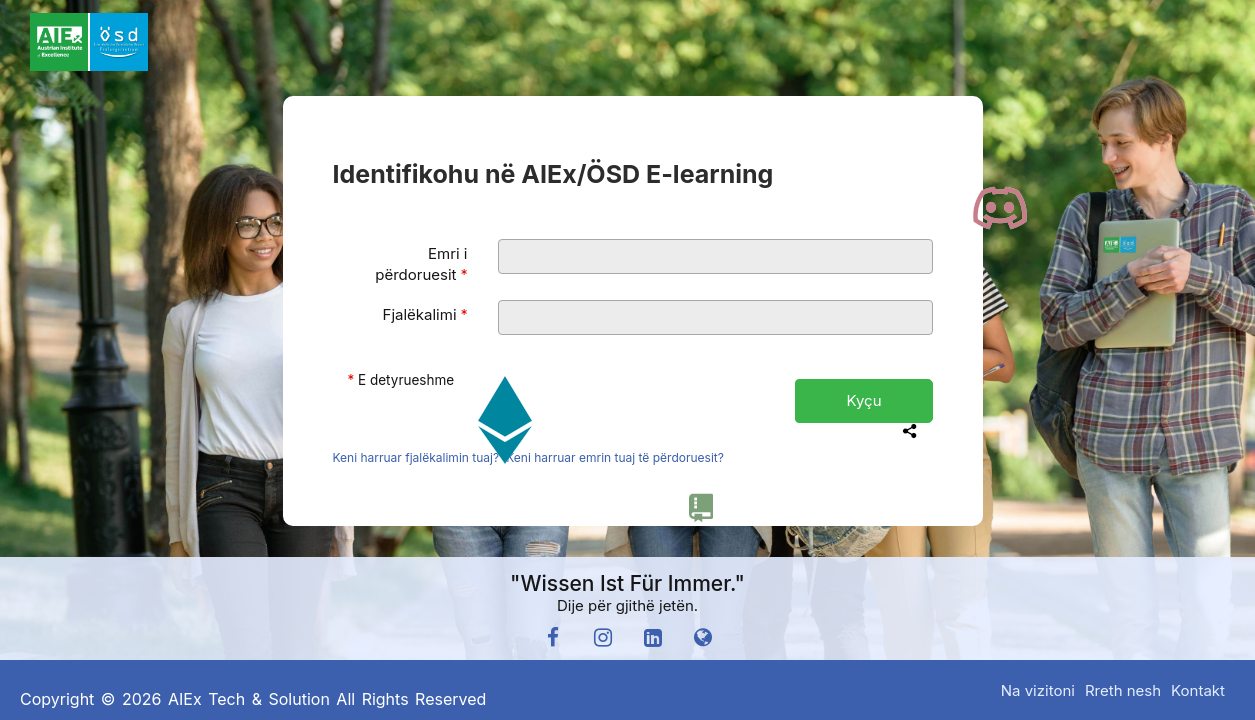 The width and height of the screenshot is (1255, 720). I want to click on open Discord, so click(1000, 208).